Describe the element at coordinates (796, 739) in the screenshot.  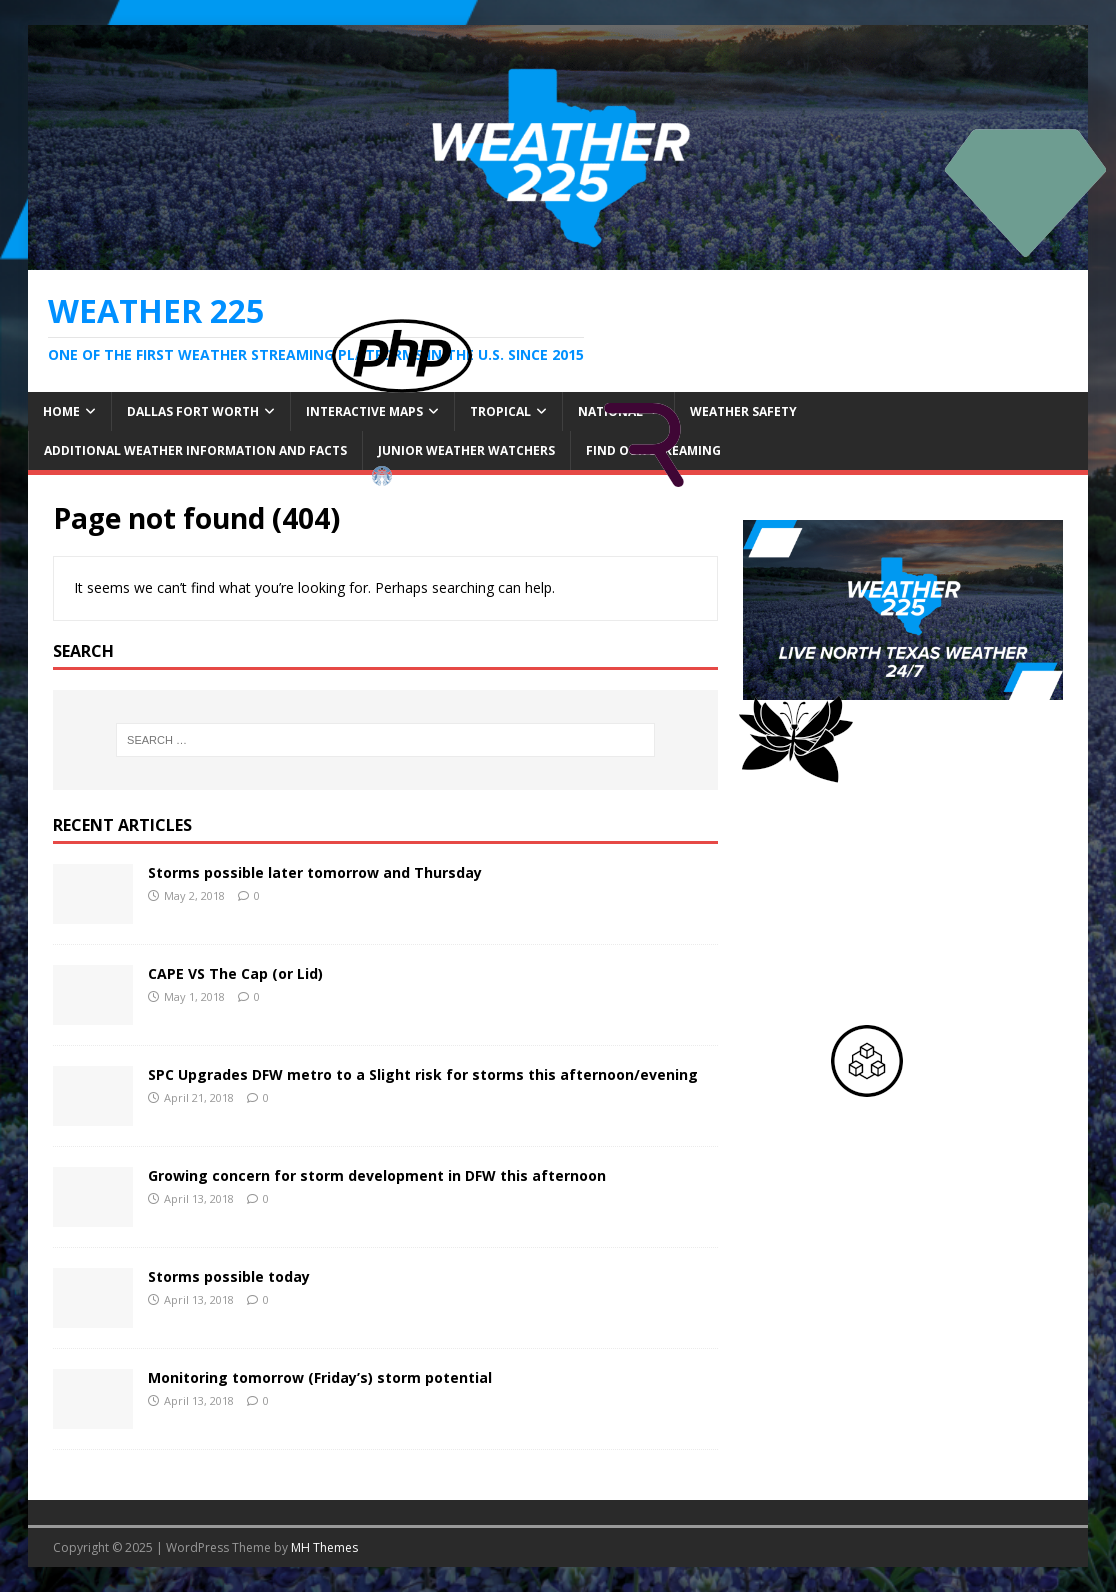
I see `wiki.js documentation or knowledge base` at that location.